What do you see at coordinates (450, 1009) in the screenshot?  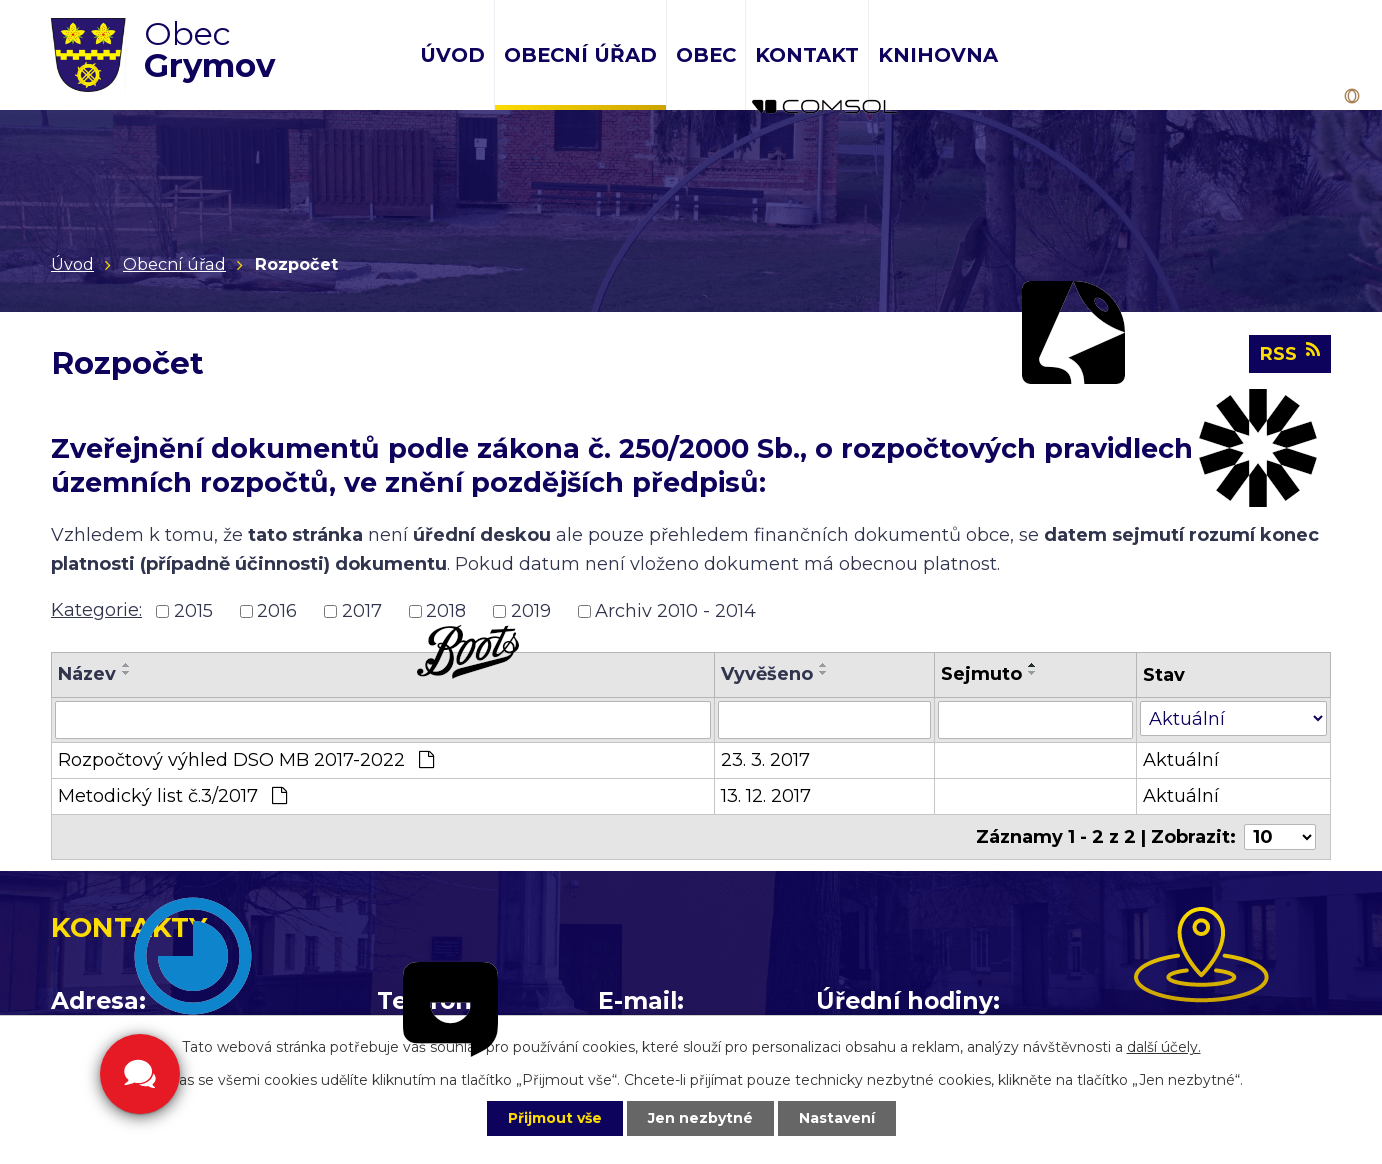 I see `open the Answer Q&A platform` at bounding box center [450, 1009].